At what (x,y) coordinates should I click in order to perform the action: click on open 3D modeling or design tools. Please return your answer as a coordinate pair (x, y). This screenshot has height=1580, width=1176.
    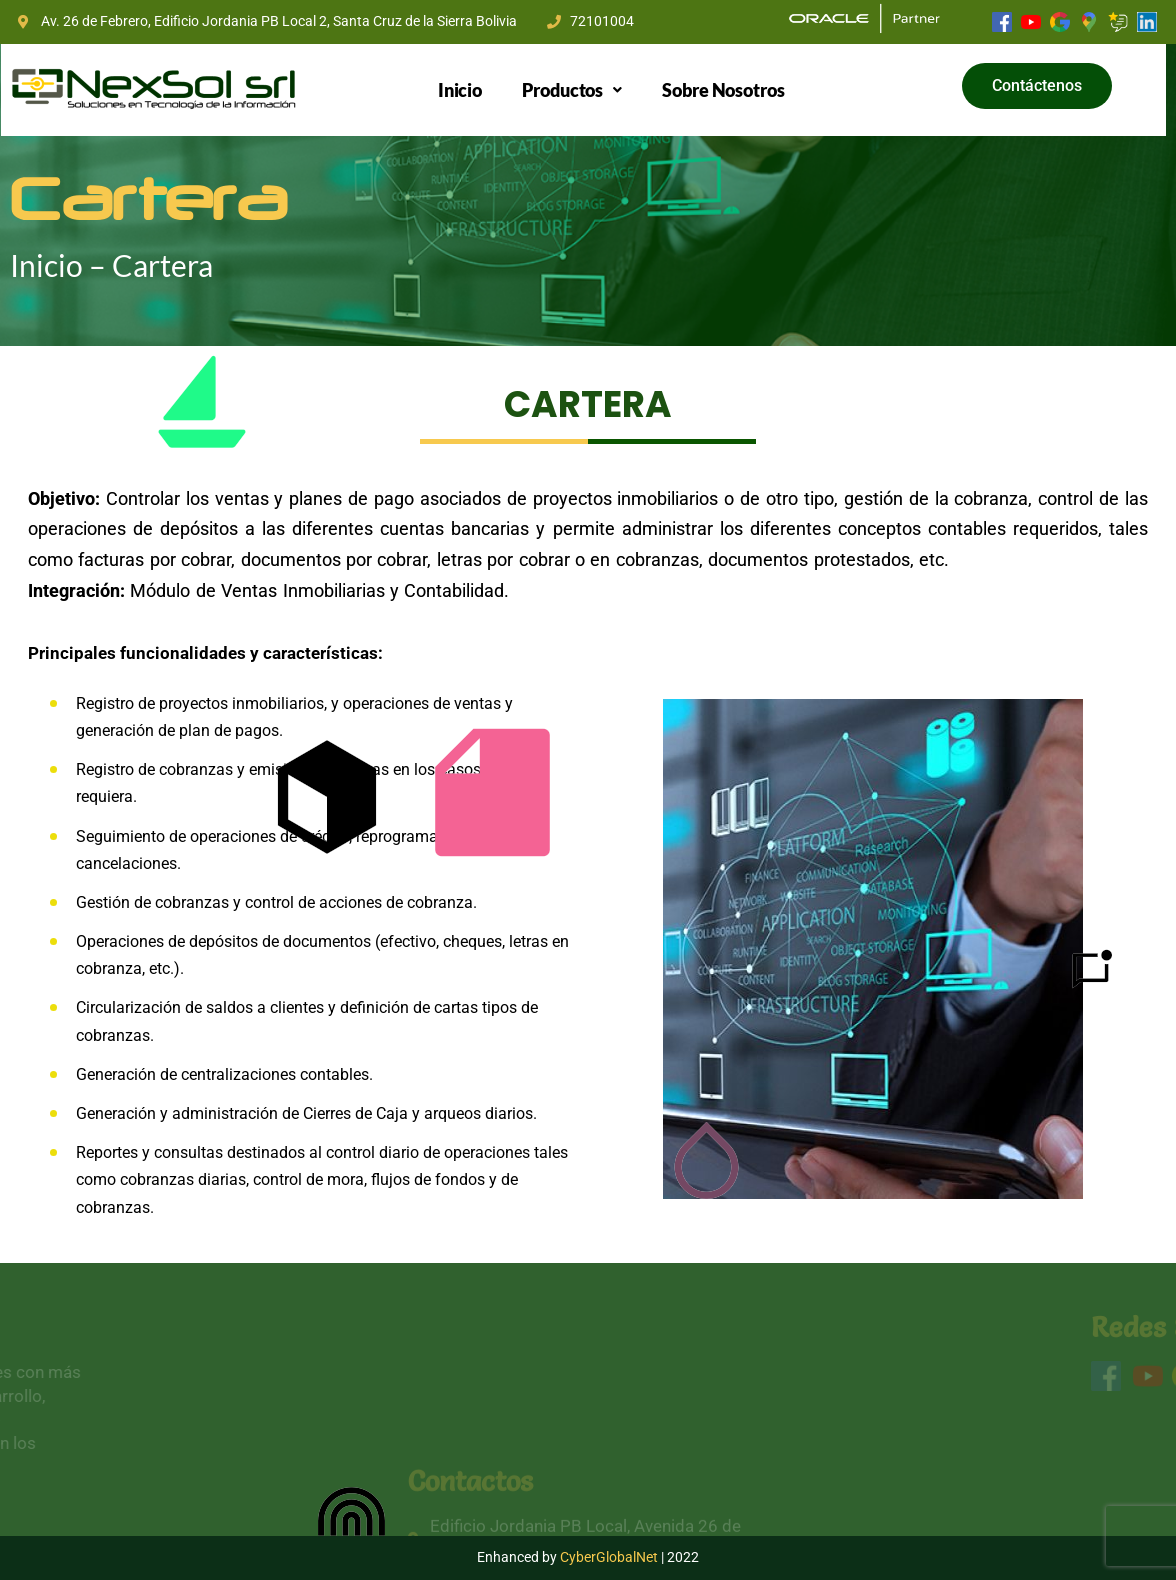
    Looking at the image, I should click on (327, 797).